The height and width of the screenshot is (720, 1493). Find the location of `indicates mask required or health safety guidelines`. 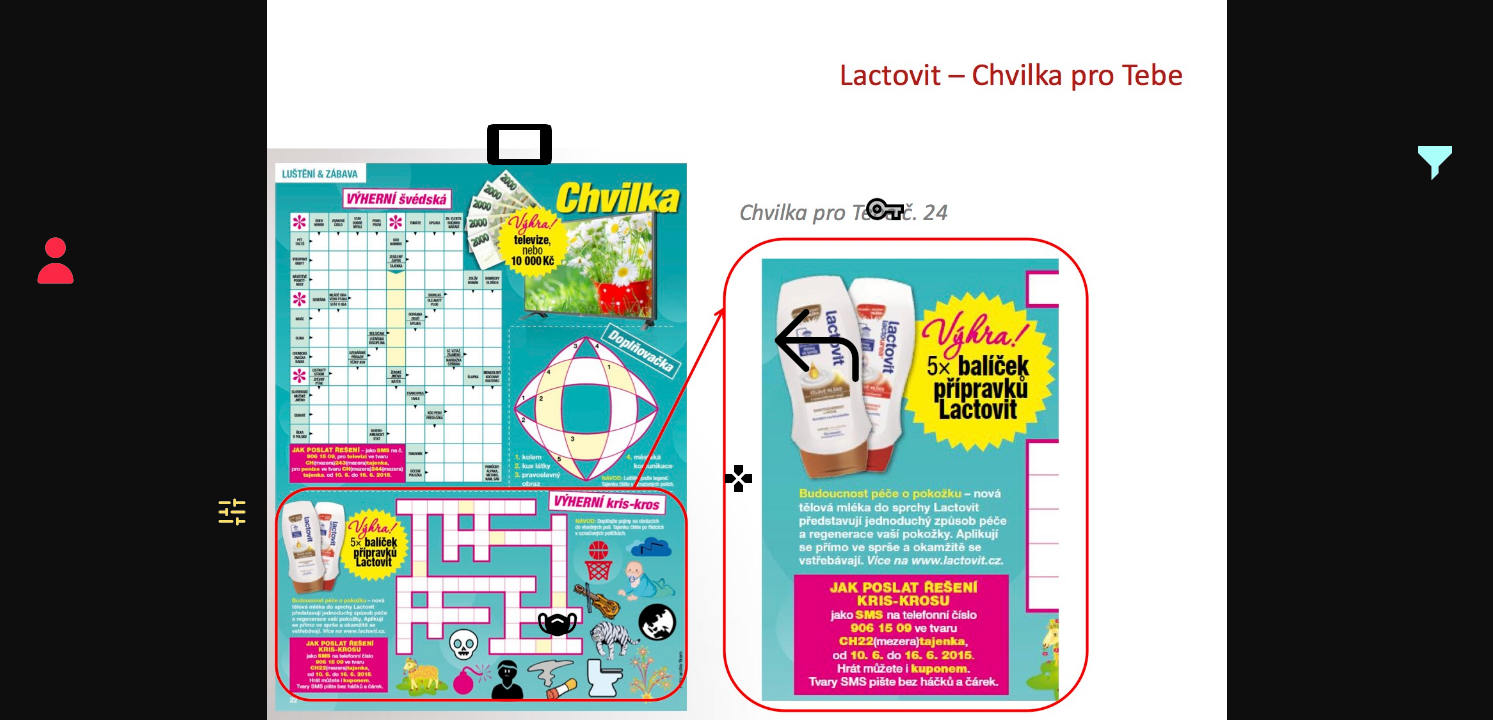

indicates mask required or health safety guidelines is located at coordinates (557, 624).